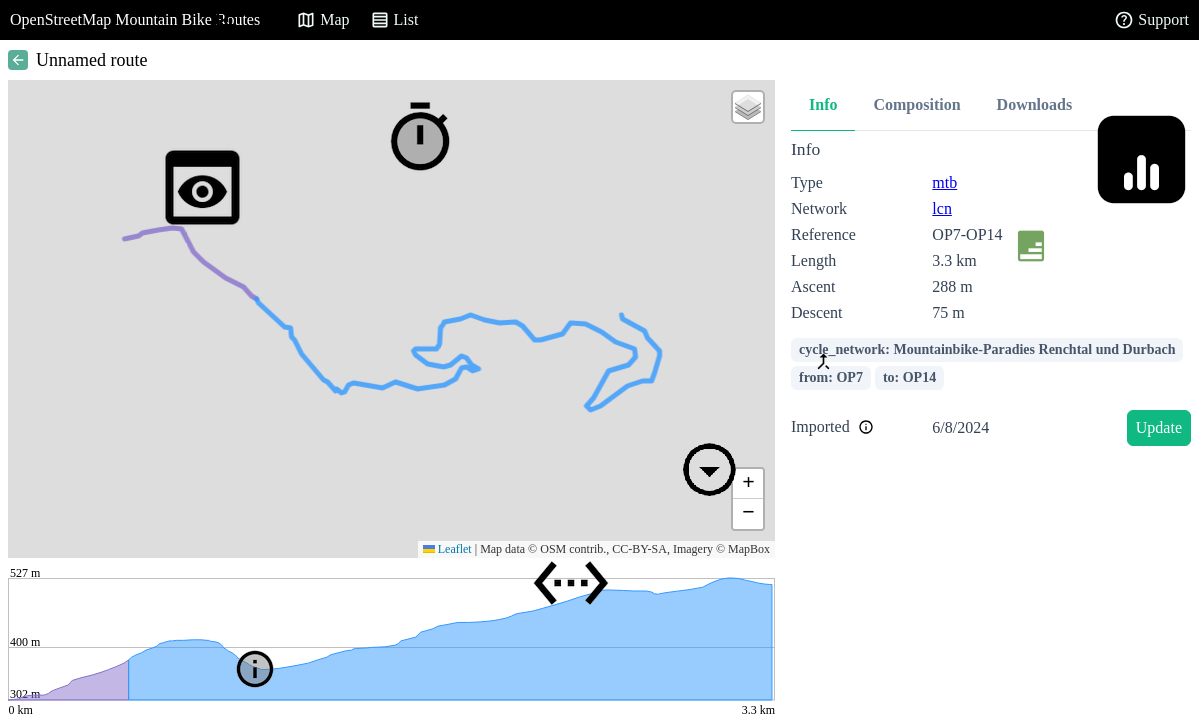  Describe the element at coordinates (420, 138) in the screenshot. I see `set a countdown timer` at that location.